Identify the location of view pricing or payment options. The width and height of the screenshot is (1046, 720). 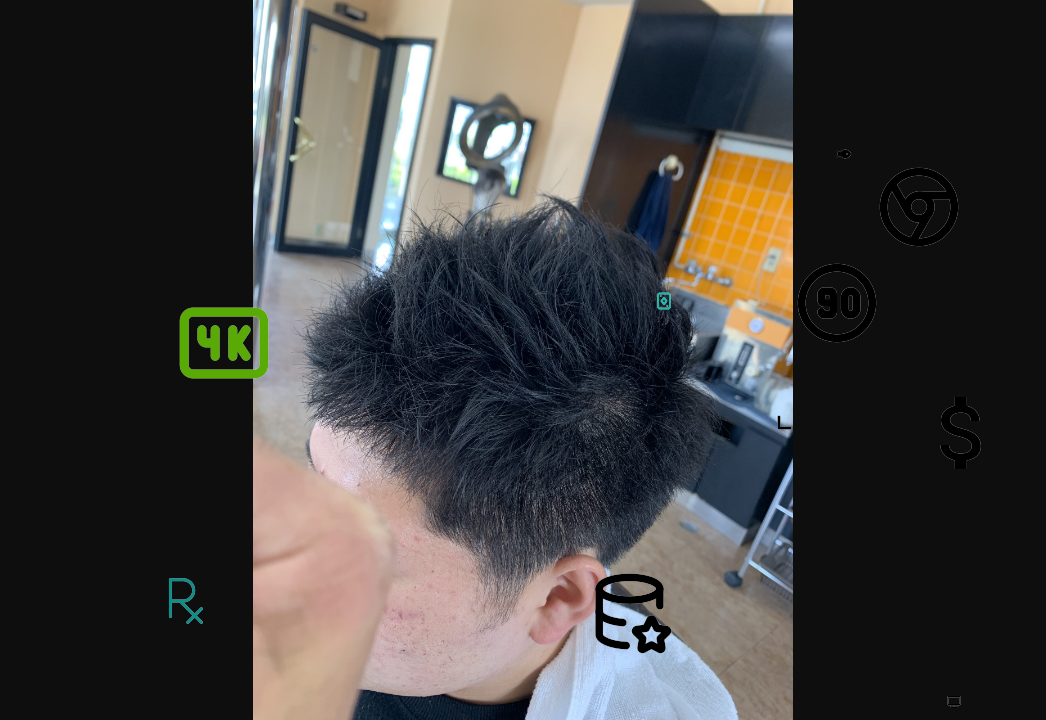
(963, 433).